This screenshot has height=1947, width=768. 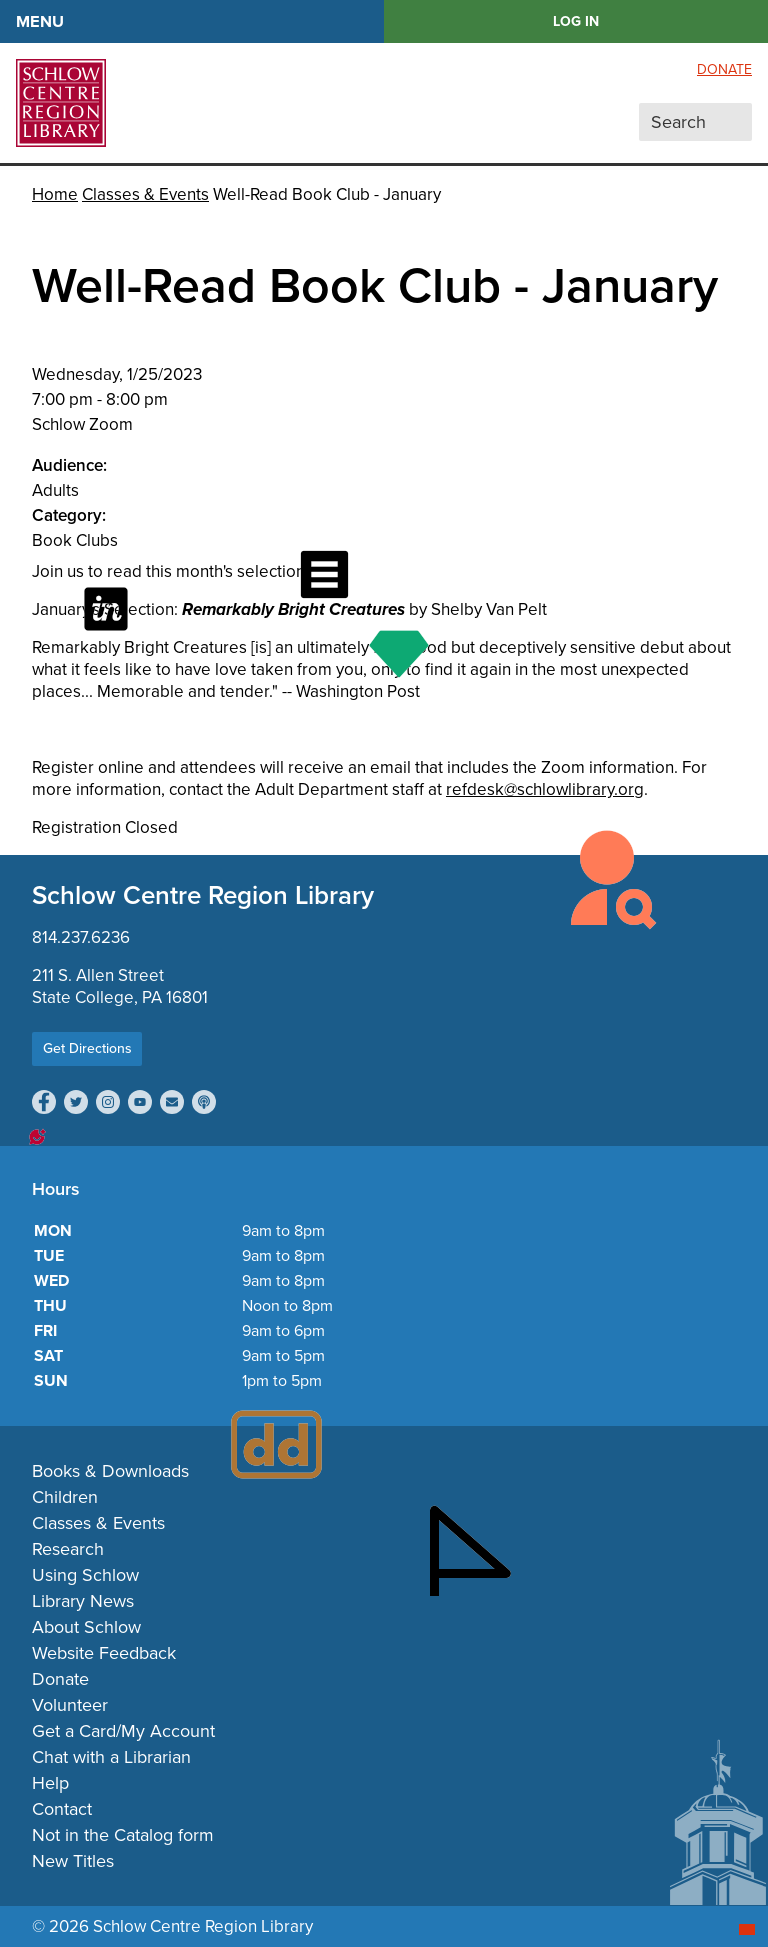 What do you see at coordinates (324, 574) in the screenshot?
I see `switch to horizontal layout view` at bounding box center [324, 574].